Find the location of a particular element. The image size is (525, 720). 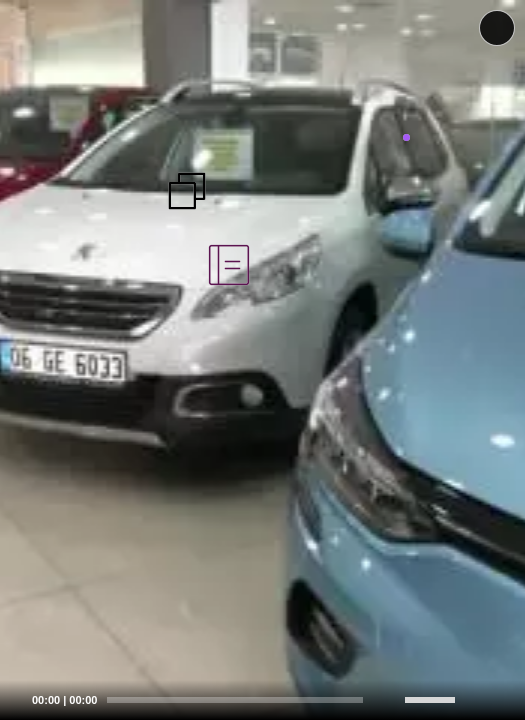

copy to clipboard is located at coordinates (187, 191).